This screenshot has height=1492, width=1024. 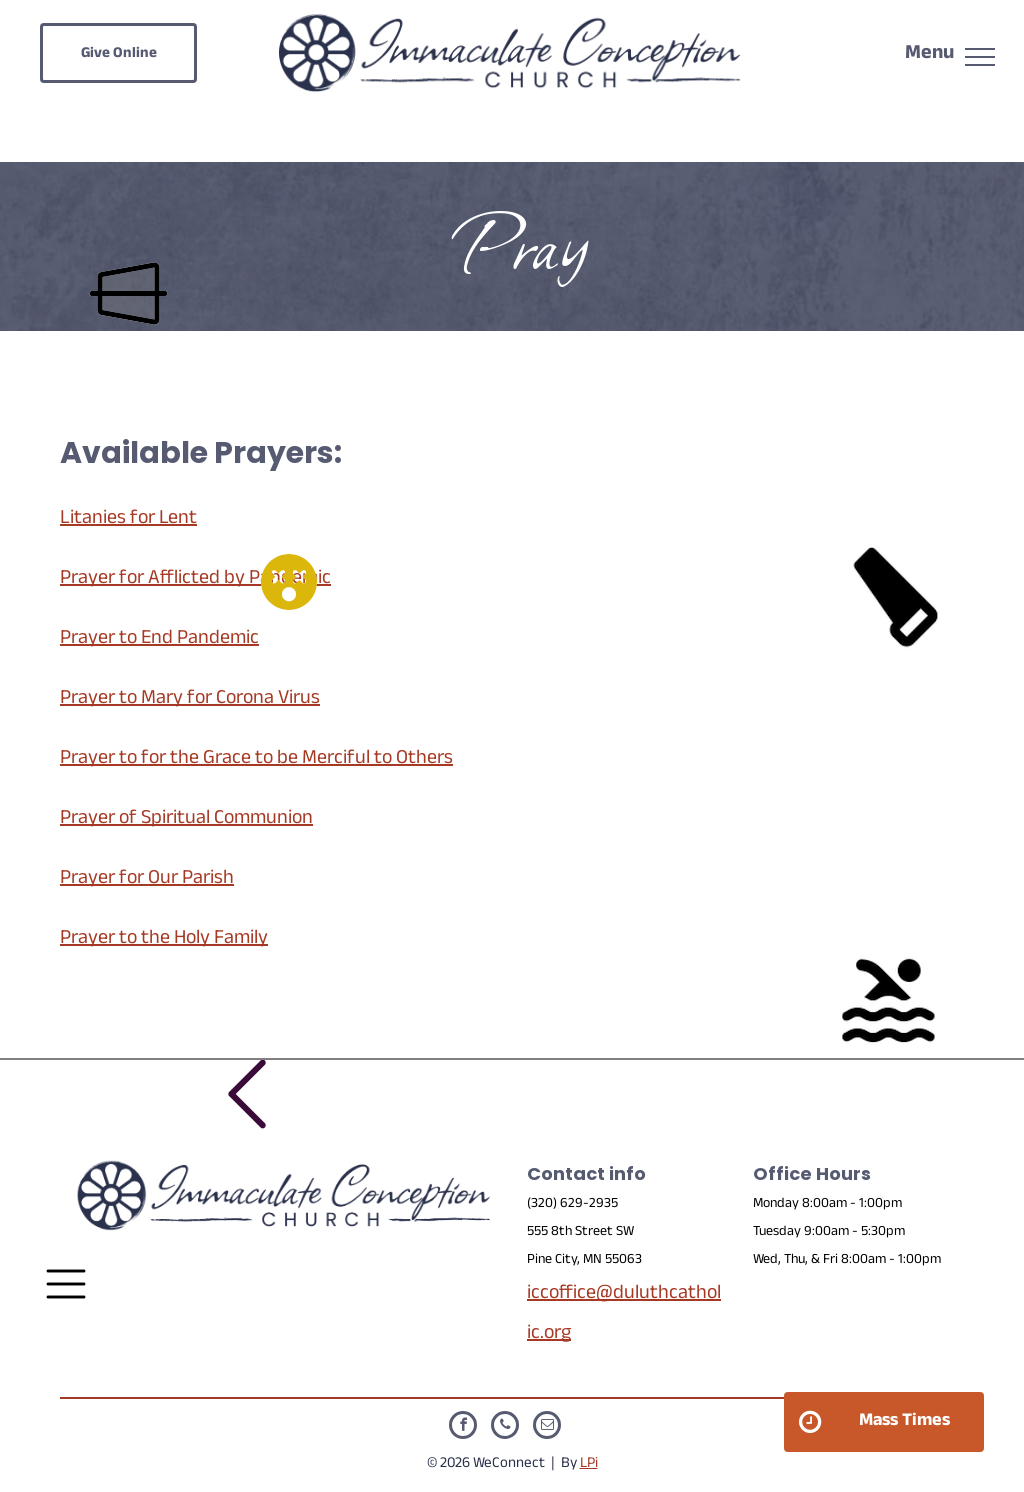 I want to click on go back to the previous screen, so click(x=247, y=1094).